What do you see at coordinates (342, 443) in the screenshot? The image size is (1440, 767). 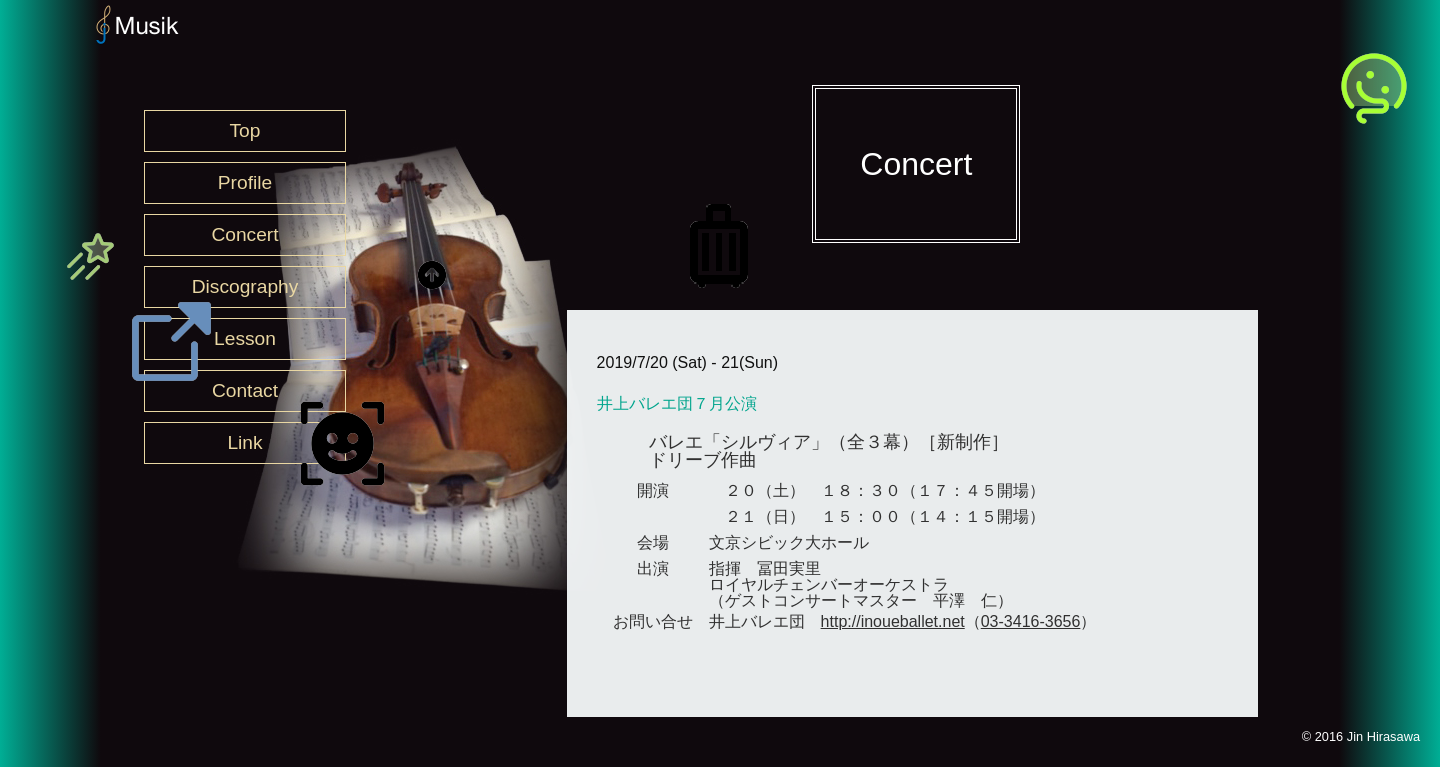 I see `scan face to unlock or authenticate` at bounding box center [342, 443].